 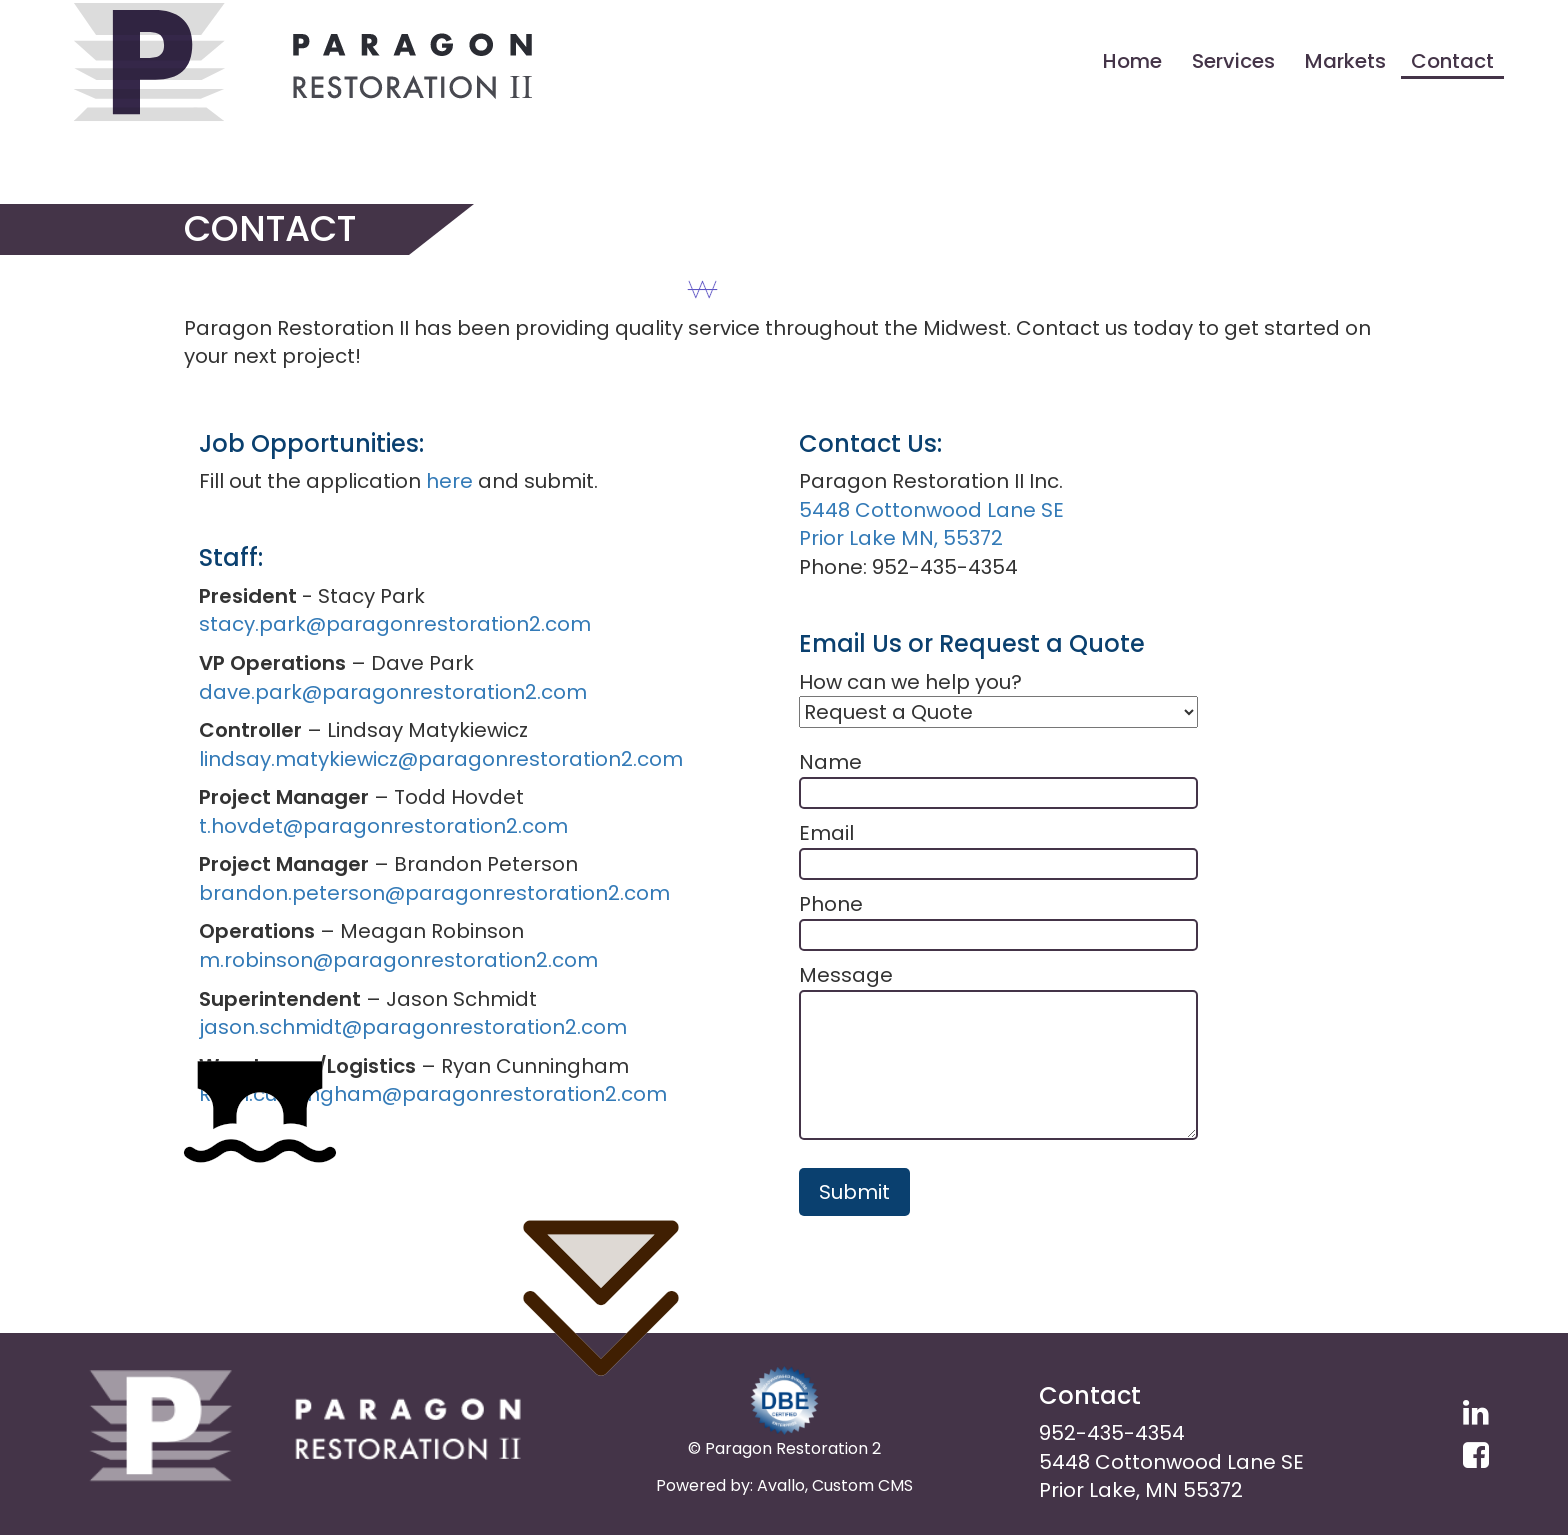 I want to click on indicates south korean won currency, so click(x=702, y=288).